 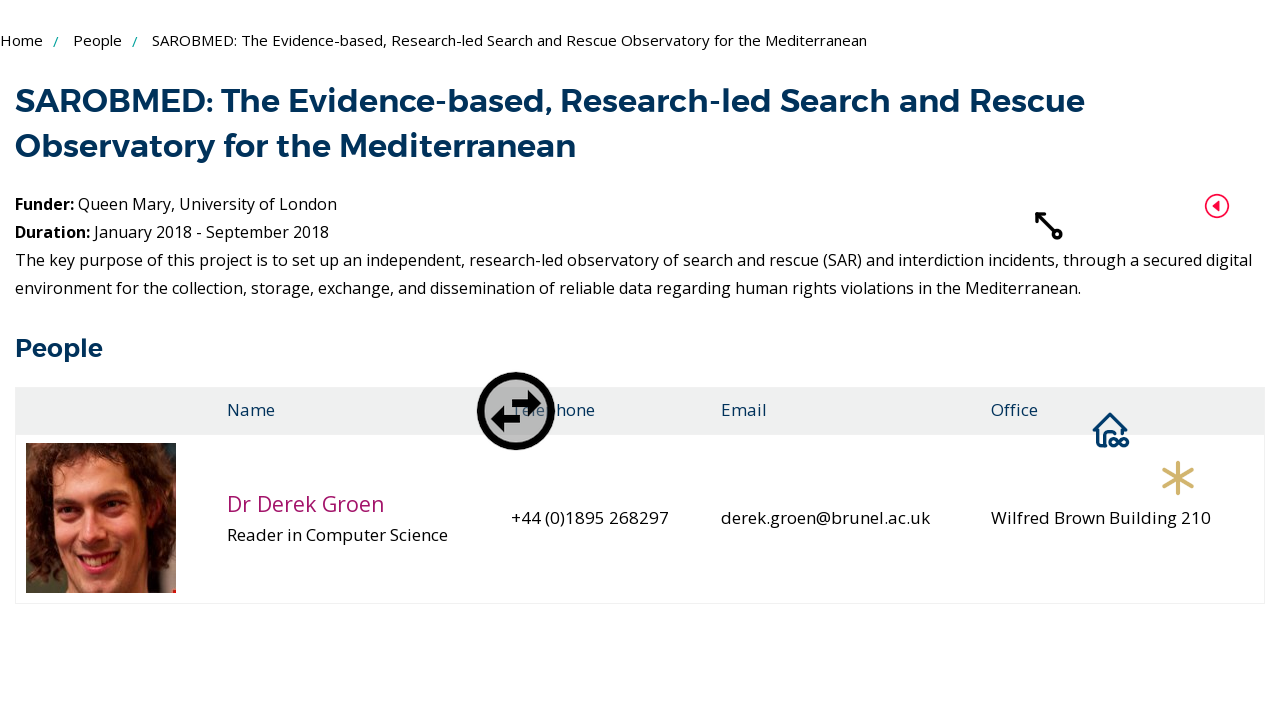 I want to click on swap or exchange items horizontally, so click(x=516, y=411).